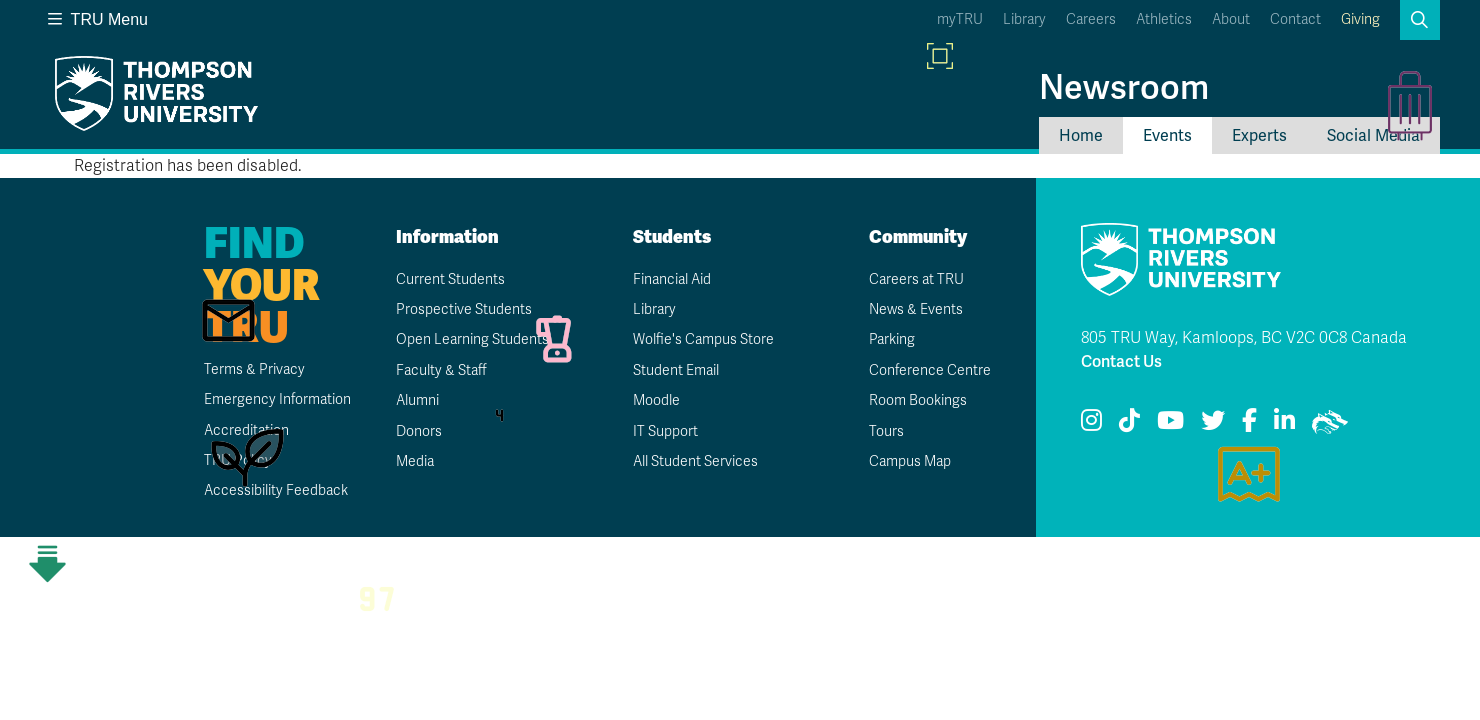  Describe the element at coordinates (377, 599) in the screenshot. I see `displays the number 97 as a badge or counter` at that location.